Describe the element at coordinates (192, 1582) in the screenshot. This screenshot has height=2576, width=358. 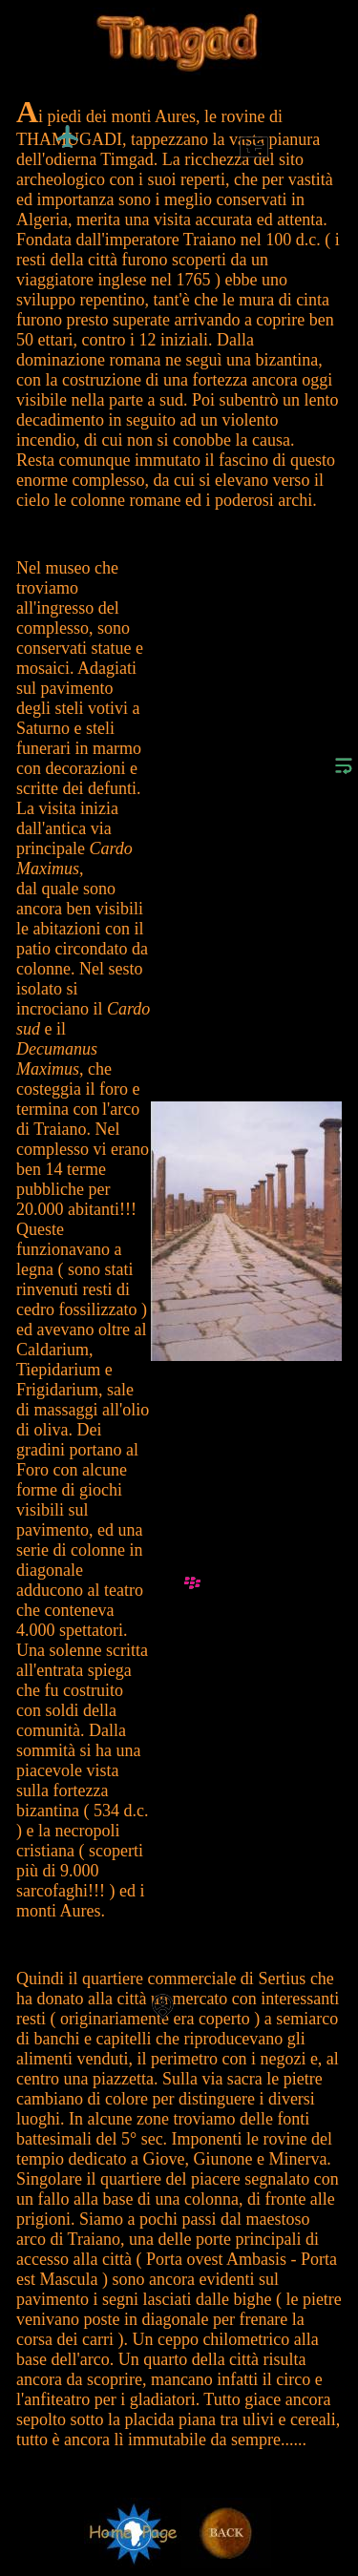
I see `blackberry brand or company logo` at that location.